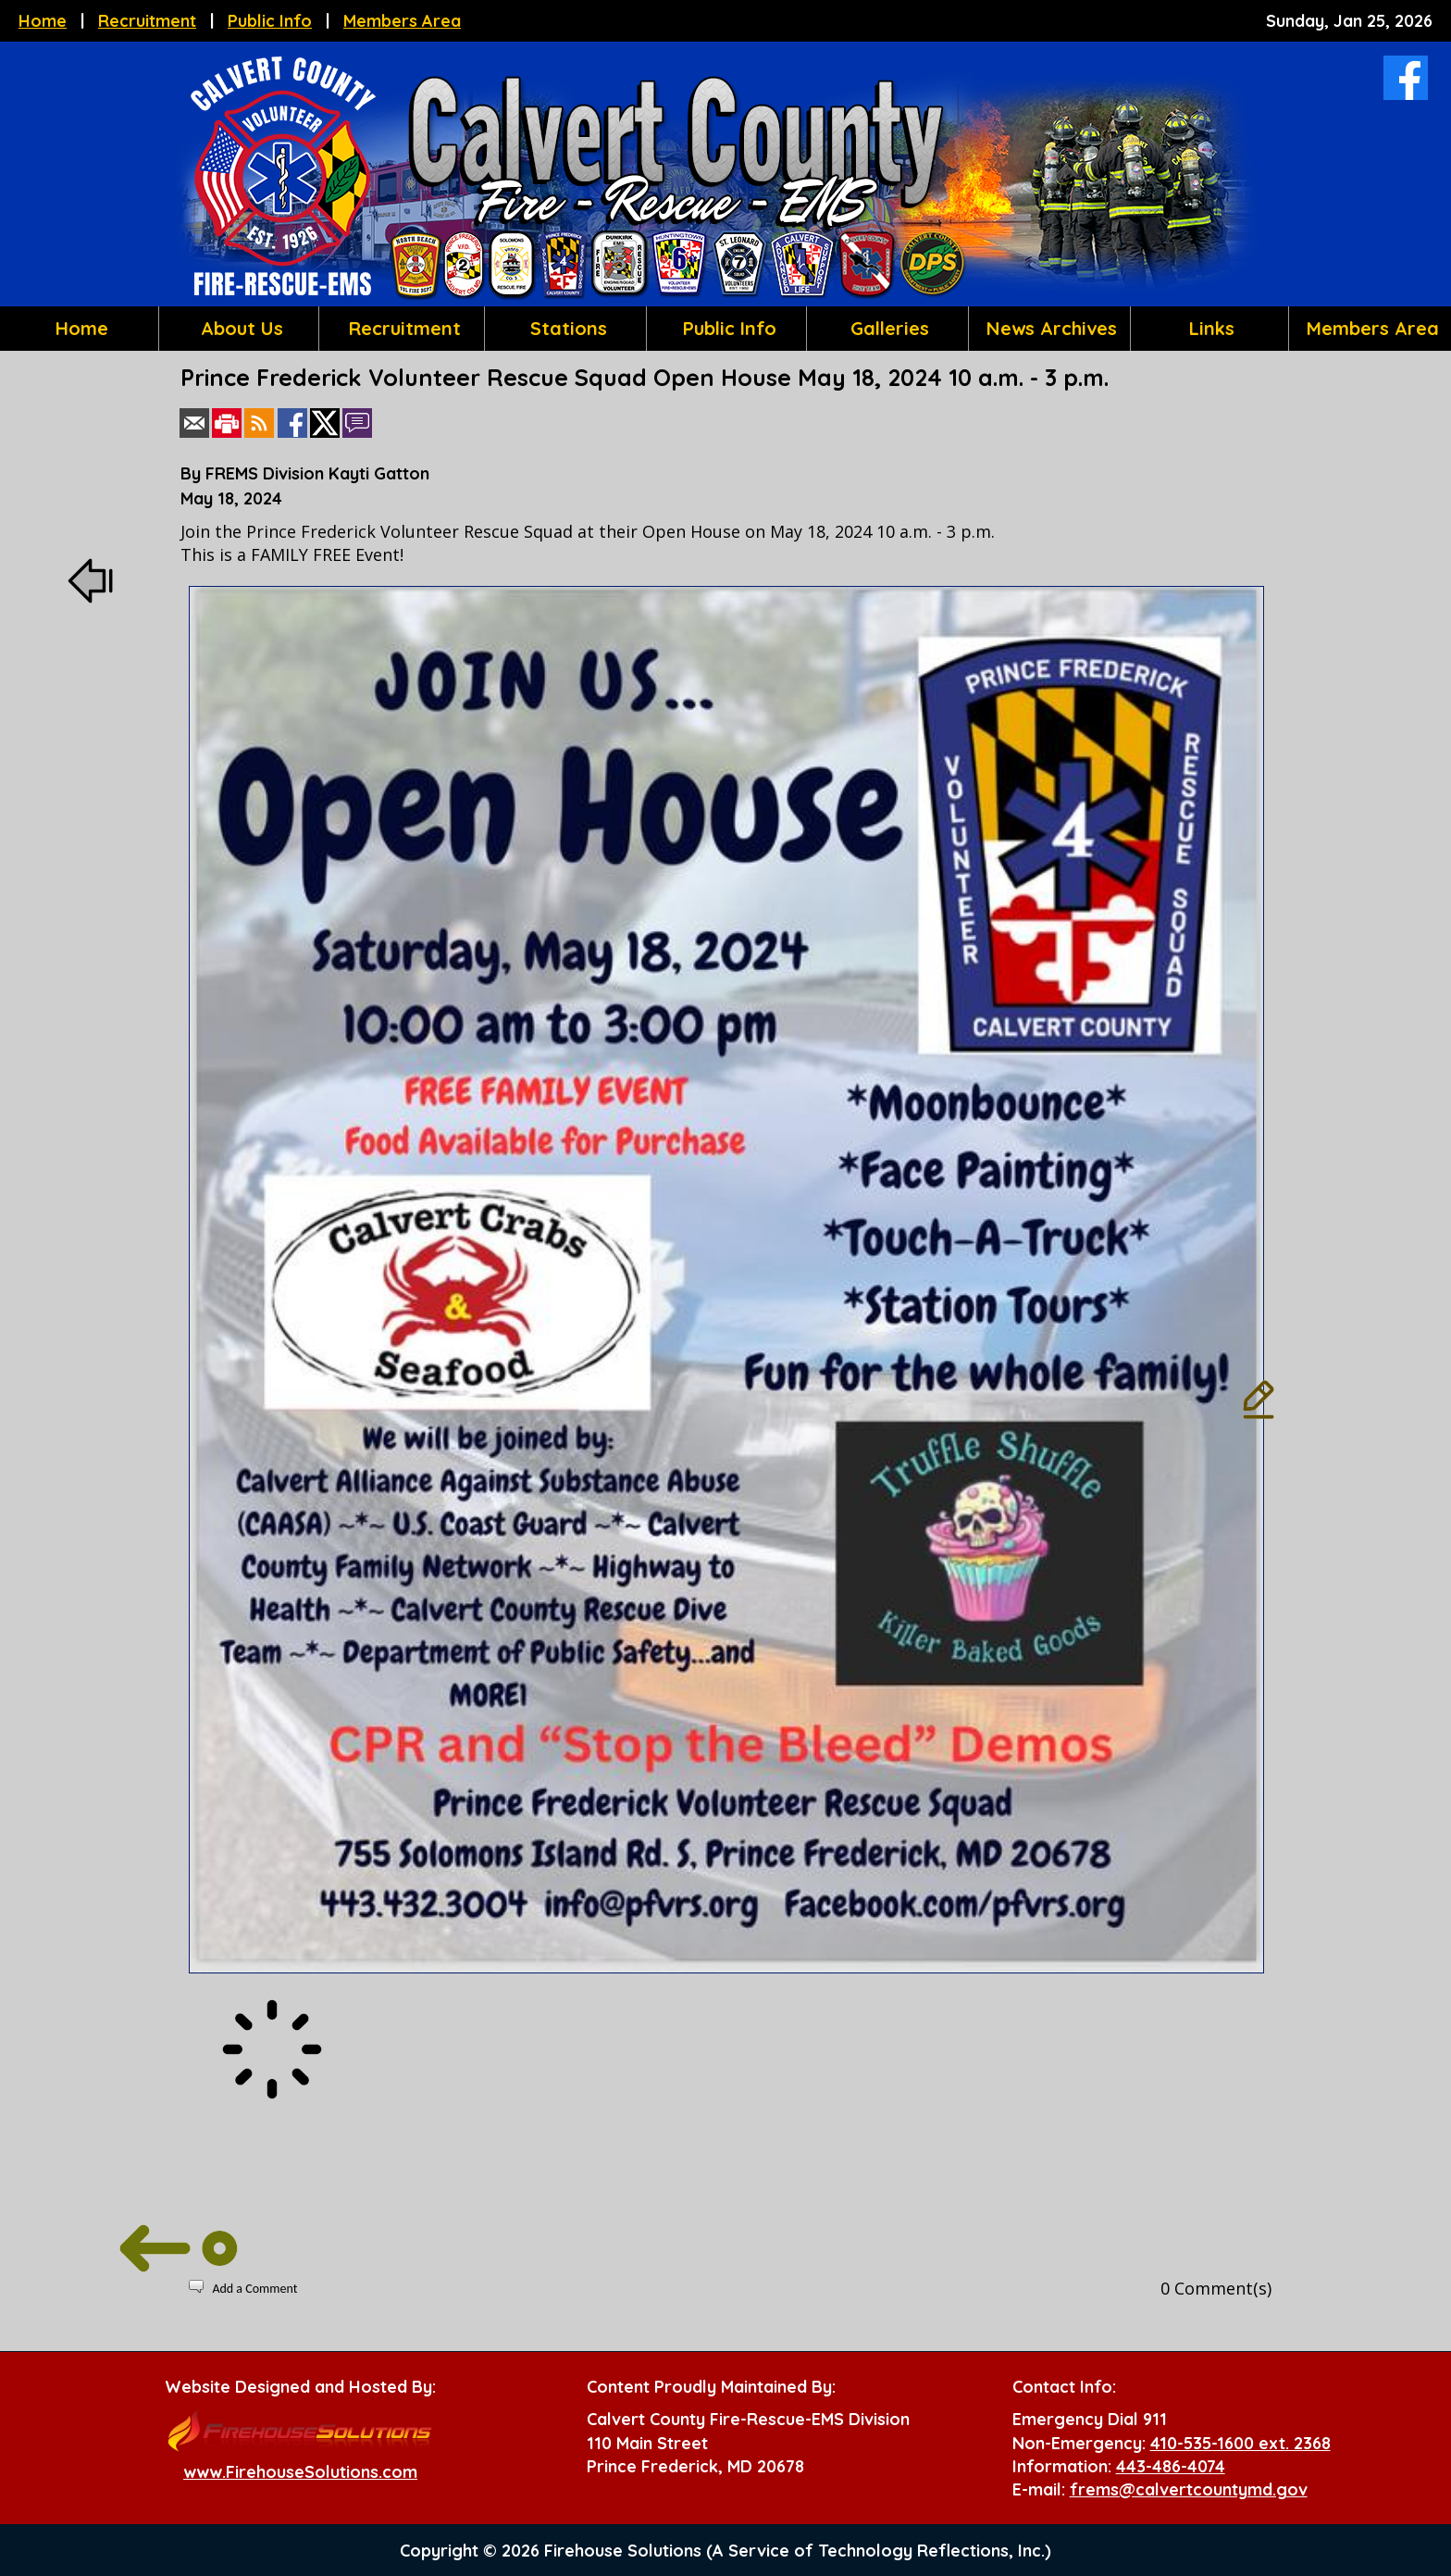 The height and width of the screenshot is (2576, 1451). What do you see at coordinates (179, 2248) in the screenshot?
I see `move item to the left` at bounding box center [179, 2248].